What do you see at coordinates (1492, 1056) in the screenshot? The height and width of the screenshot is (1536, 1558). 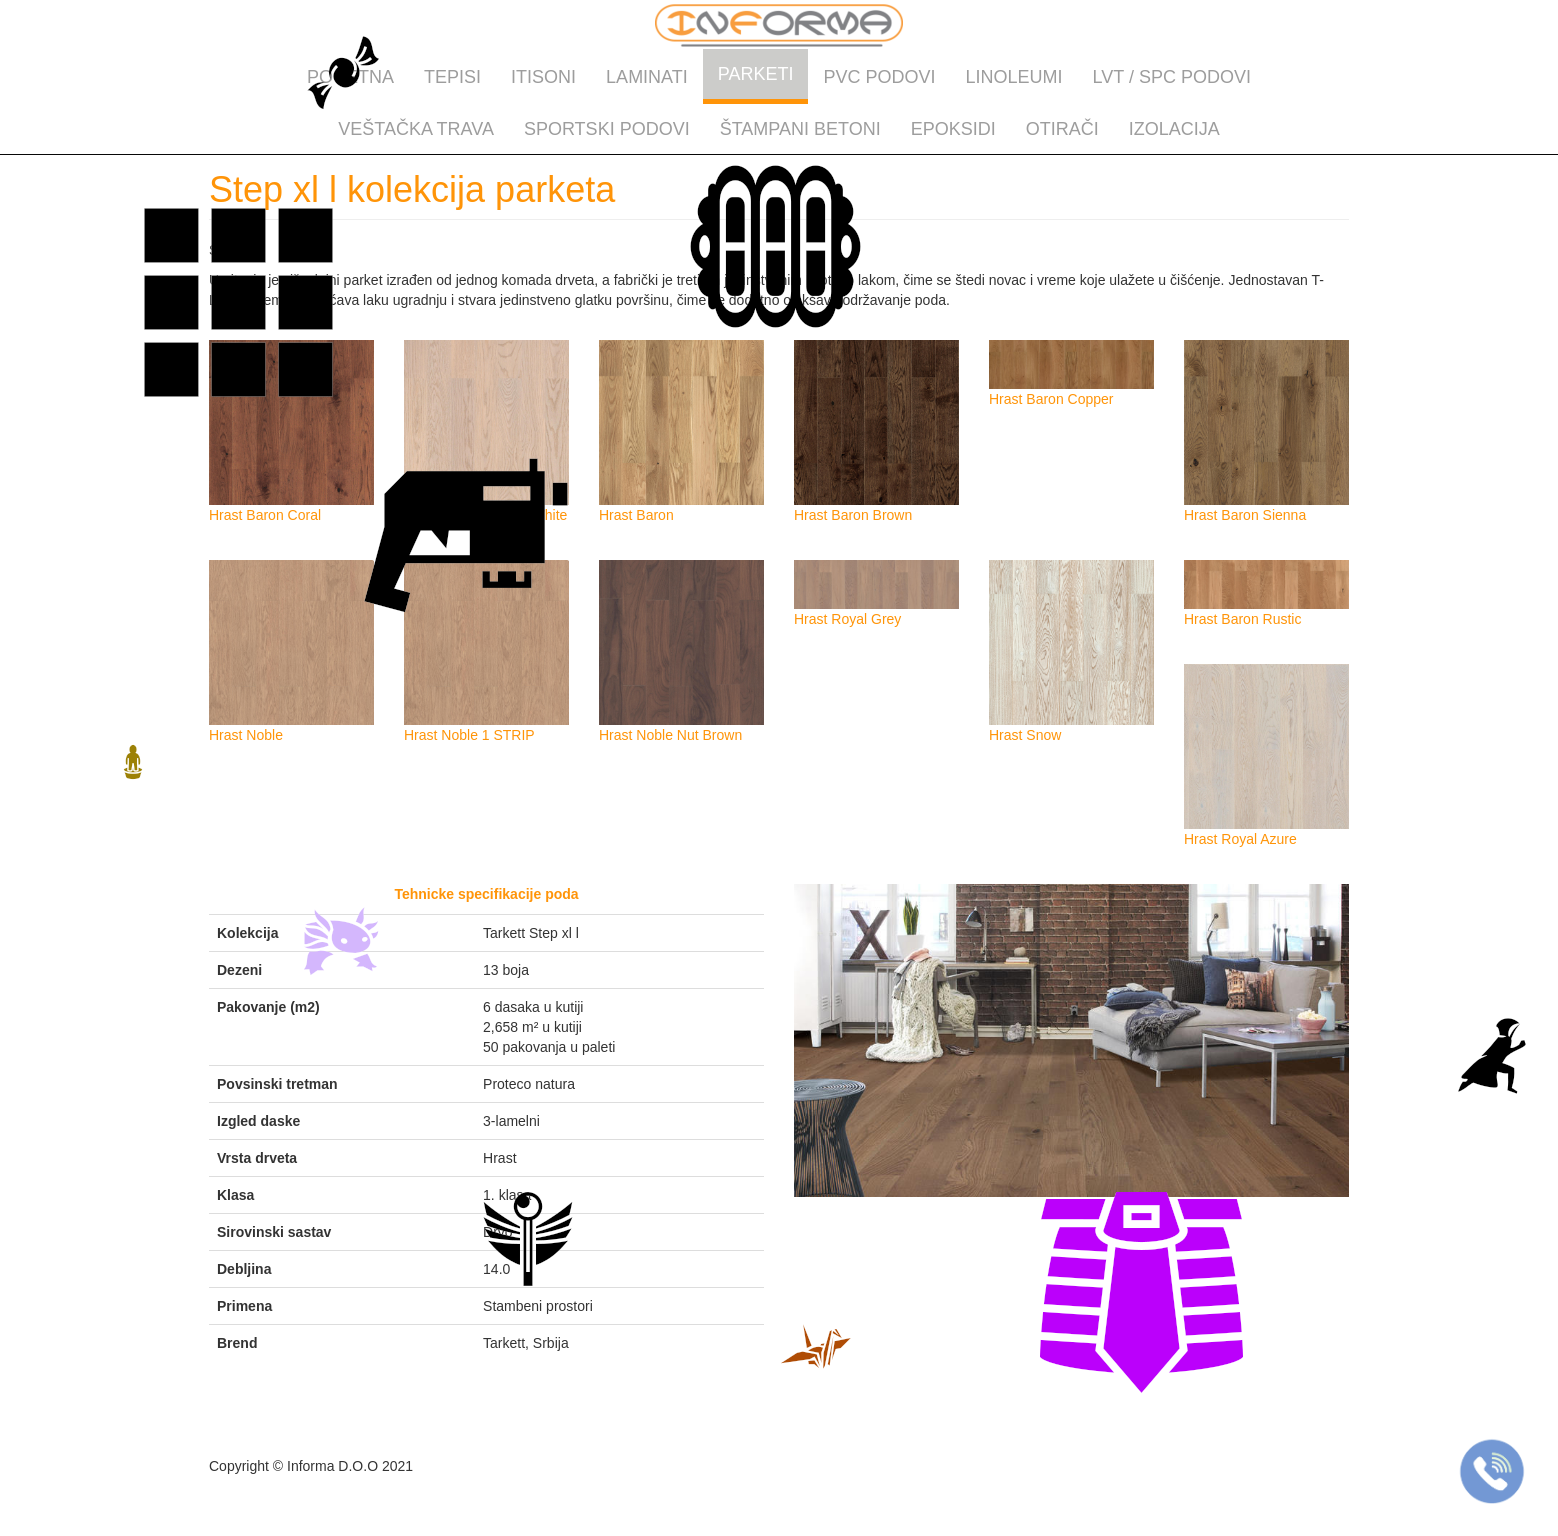 I see `select rogue or assassin character class` at bounding box center [1492, 1056].